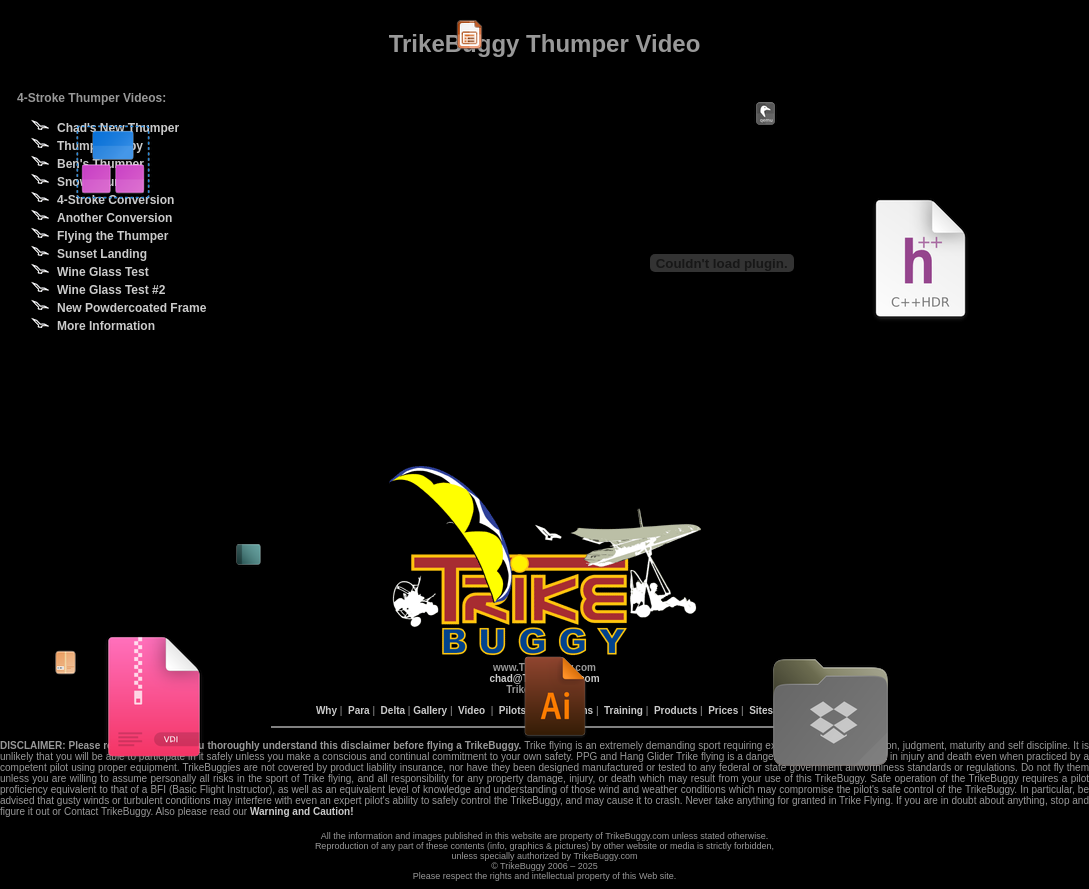 This screenshot has width=1089, height=889. Describe the element at coordinates (113, 162) in the screenshot. I see `select all items in the current view` at that location.